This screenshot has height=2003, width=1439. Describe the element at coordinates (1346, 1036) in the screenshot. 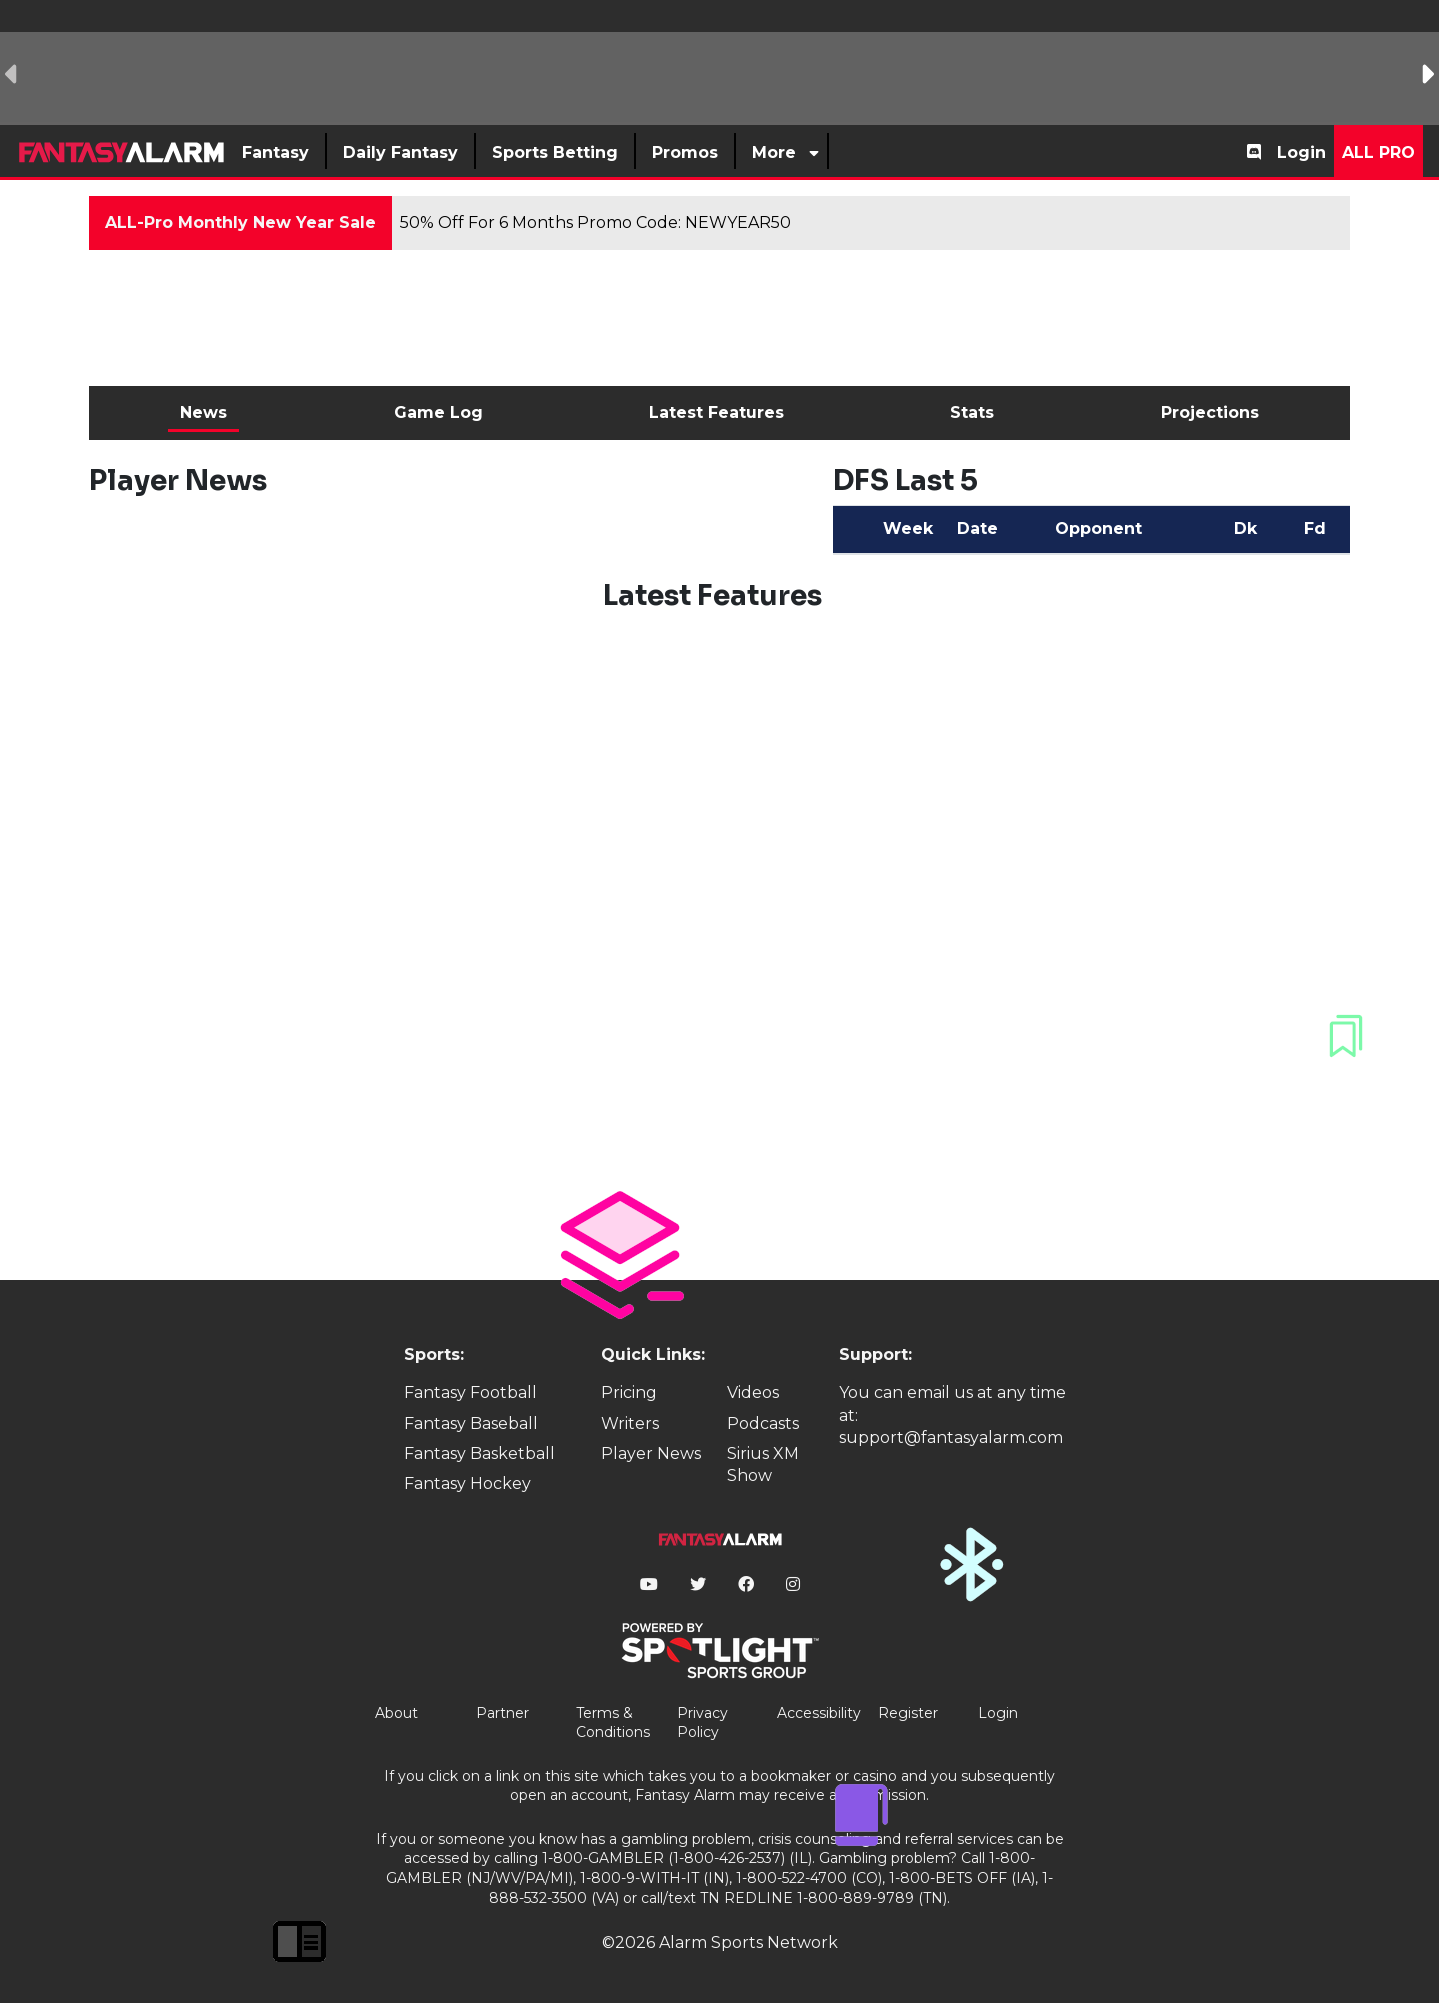

I see `view saved bookmarks` at that location.